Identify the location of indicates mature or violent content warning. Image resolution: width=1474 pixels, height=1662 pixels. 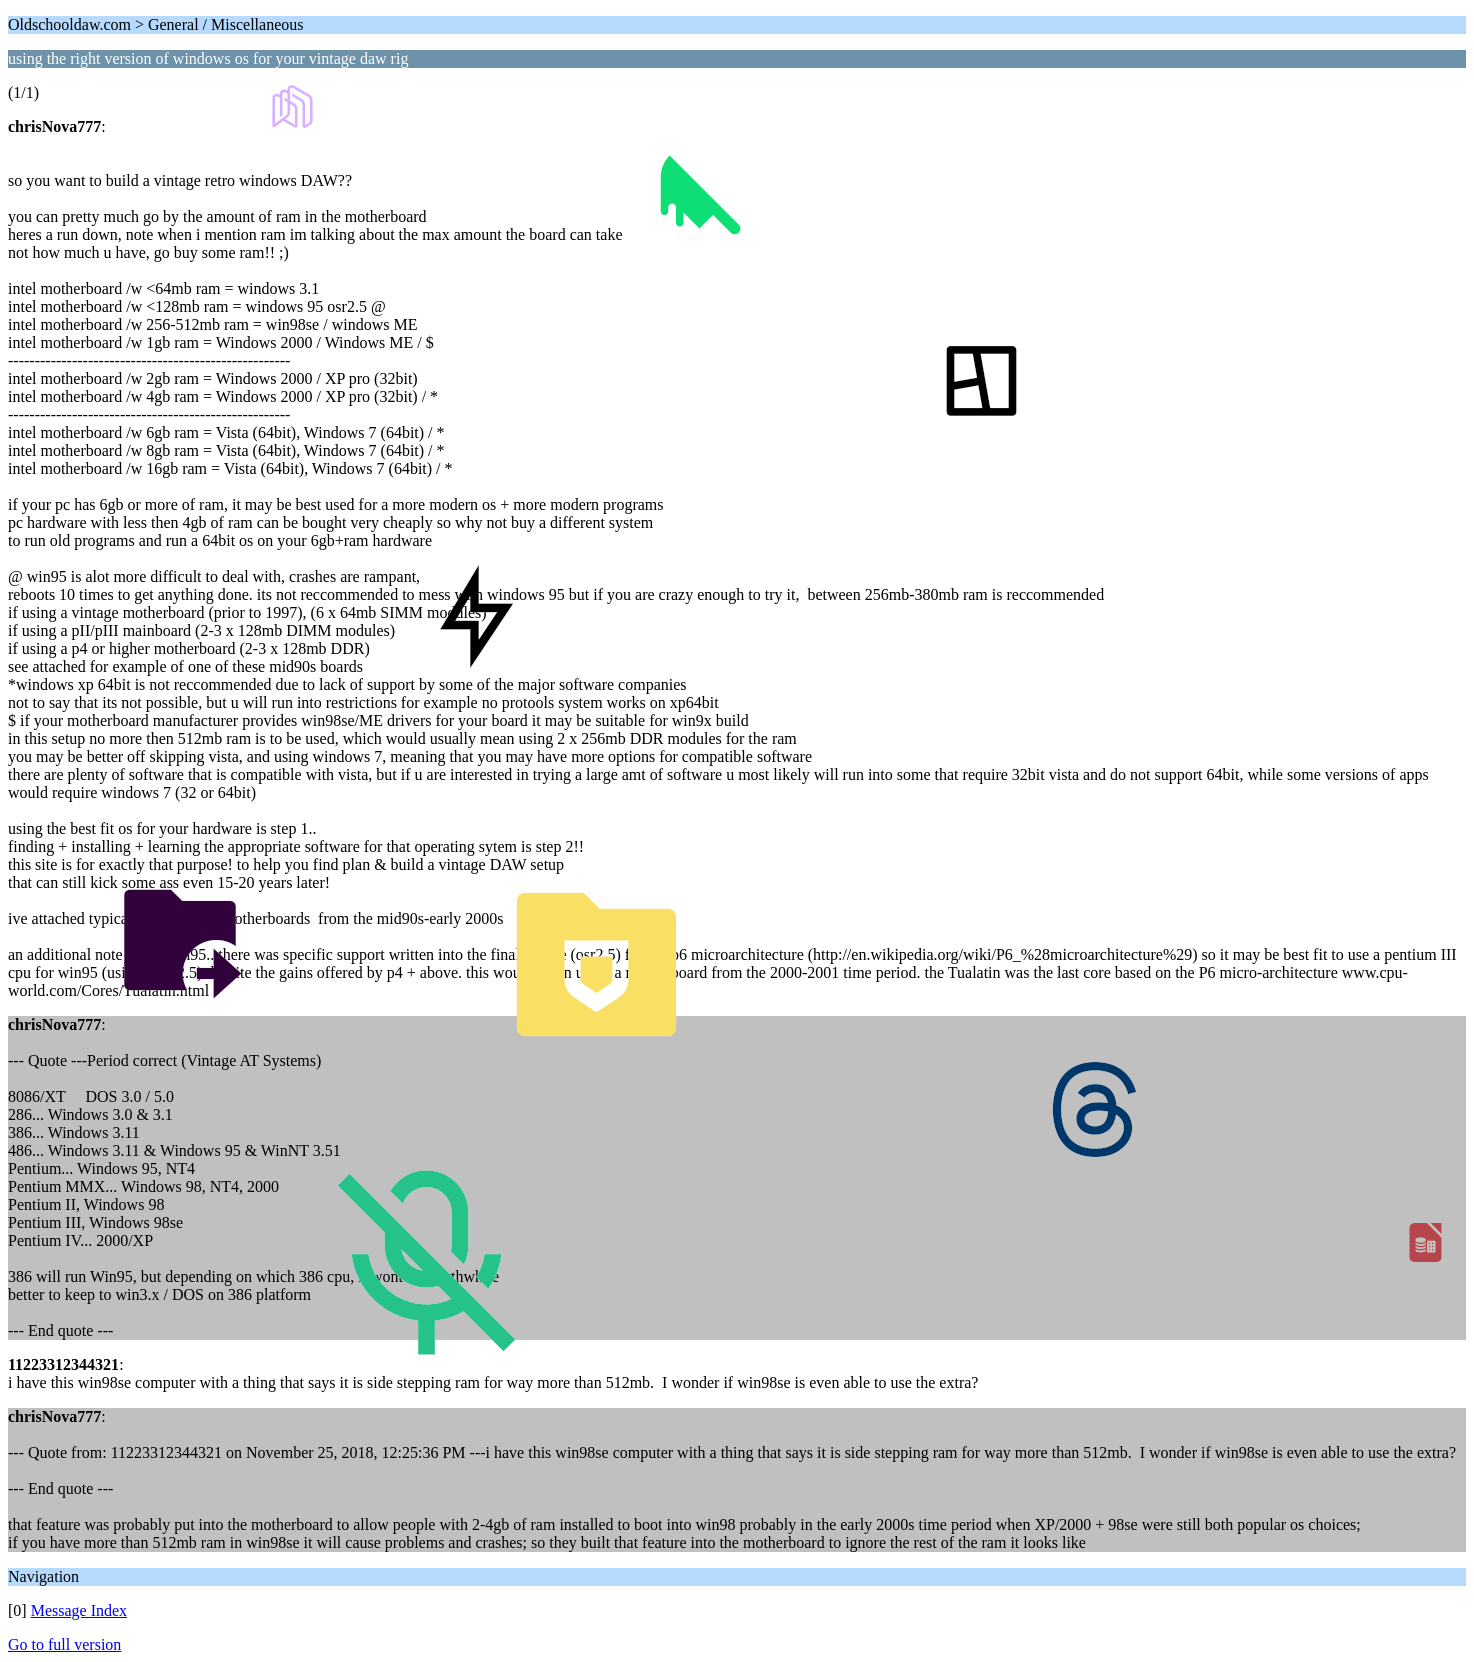
(699, 196).